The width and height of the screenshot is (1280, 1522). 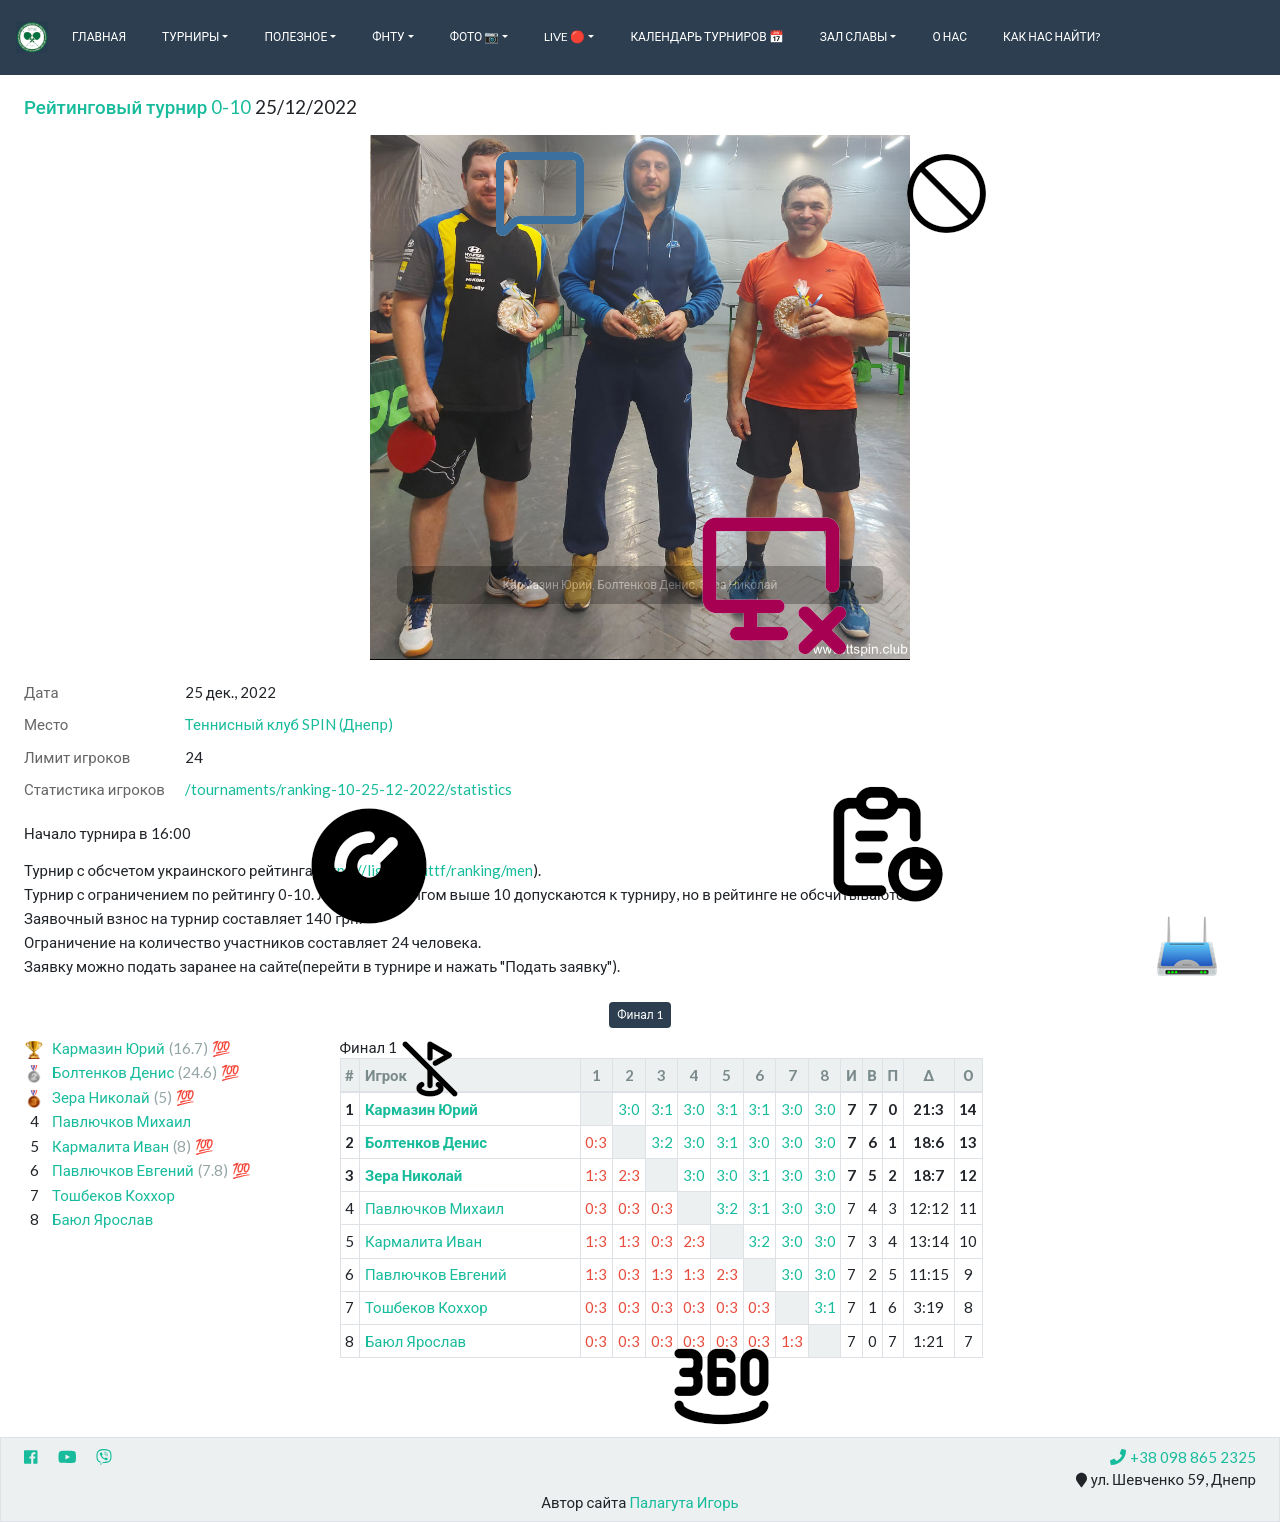 What do you see at coordinates (771, 579) in the screenshot?
I see `disconnect or remove desktop device` at bounding box center [771, 579].